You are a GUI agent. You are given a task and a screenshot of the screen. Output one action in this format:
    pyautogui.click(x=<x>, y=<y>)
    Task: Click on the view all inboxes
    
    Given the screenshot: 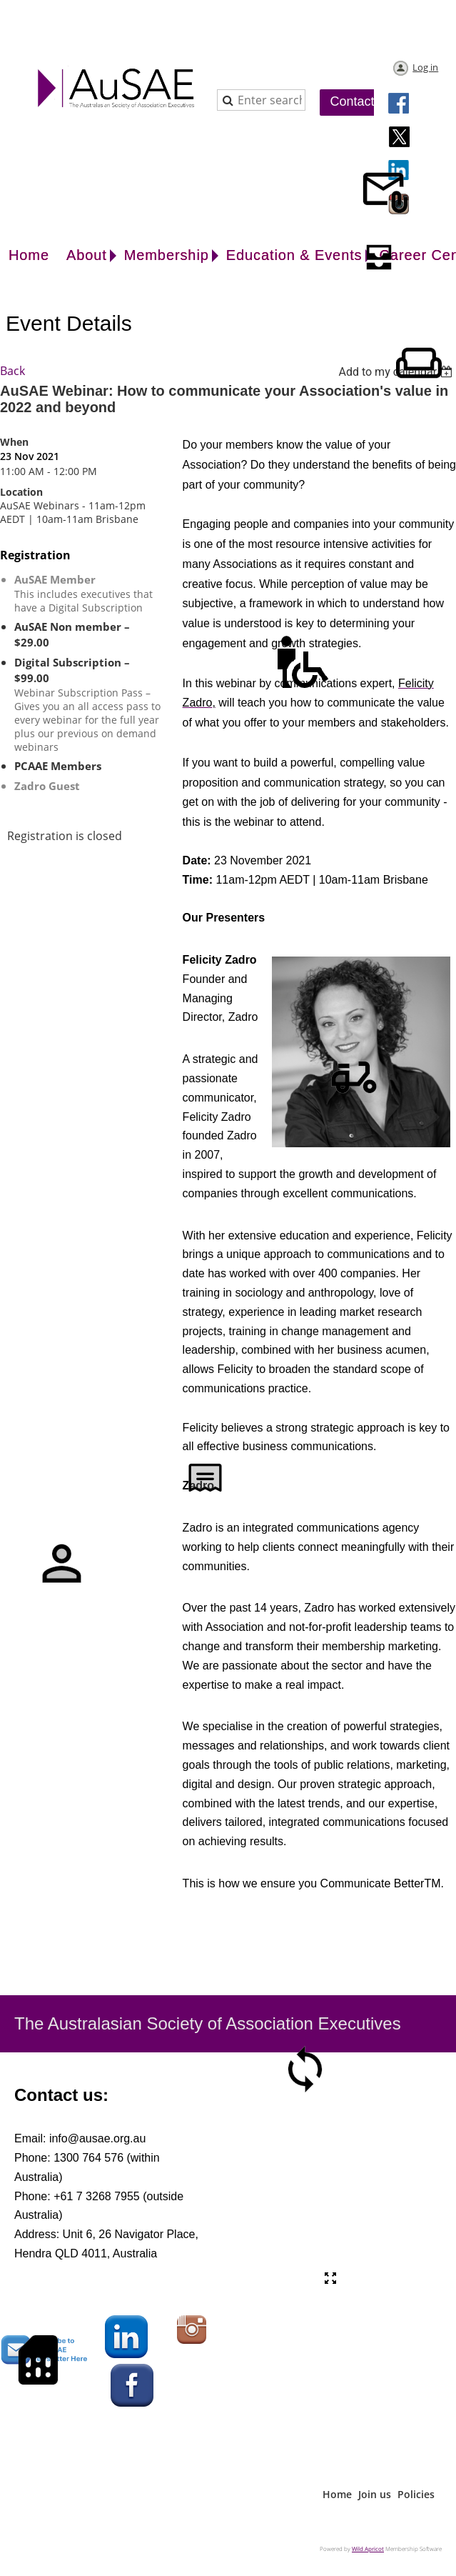 What is the action you would take?
    pyautogui.click(x=379, y=257)
    